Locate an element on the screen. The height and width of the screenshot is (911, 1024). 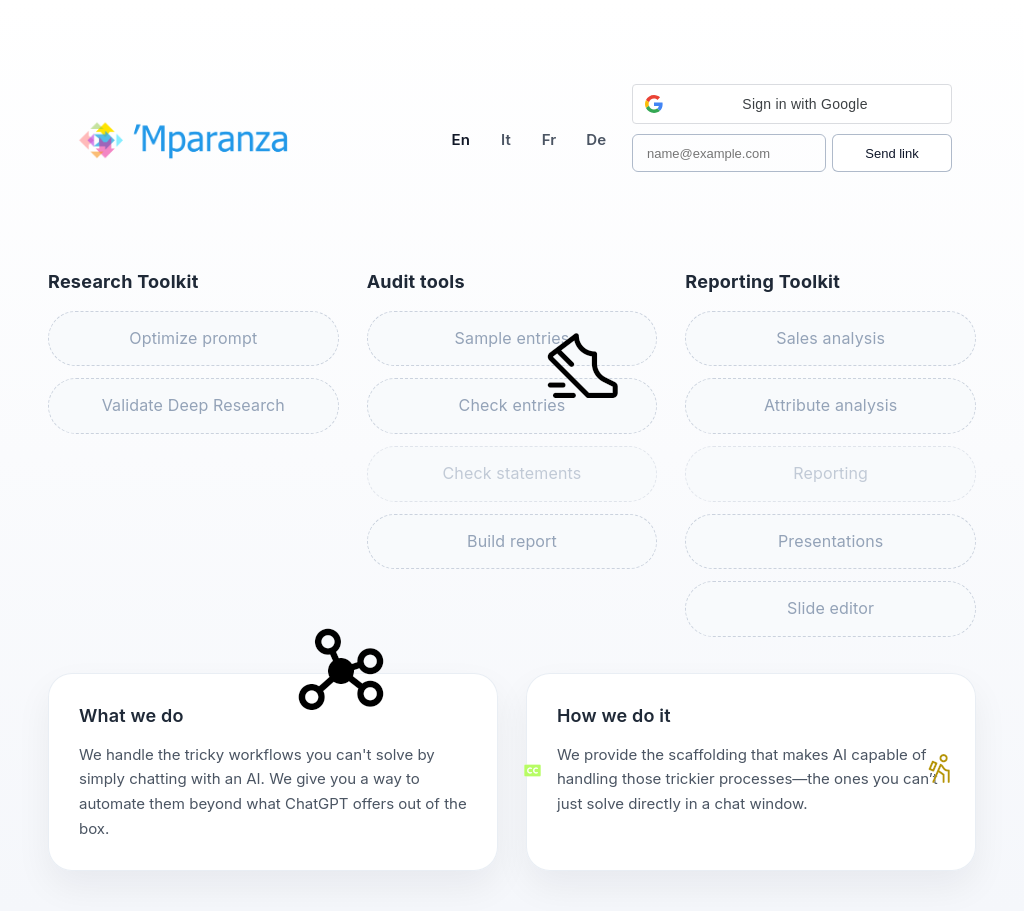
access hiking or trail activities is located at coordinates (940, 768).